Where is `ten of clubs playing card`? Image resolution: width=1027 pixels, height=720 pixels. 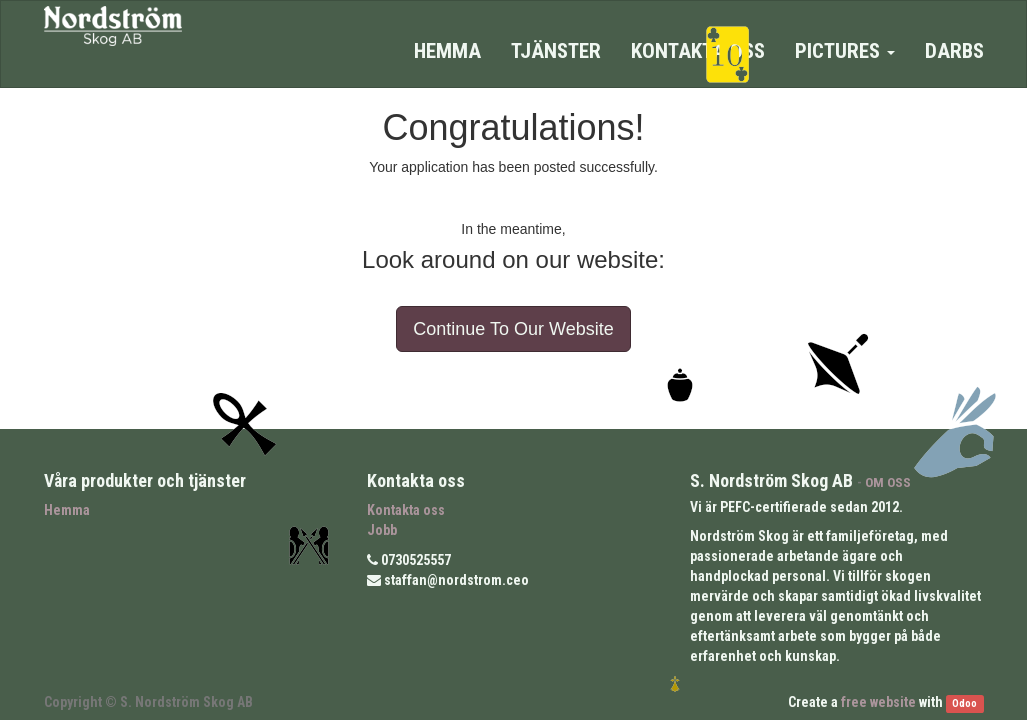
ten of clubs playing card is located at coordinates (727, 54).